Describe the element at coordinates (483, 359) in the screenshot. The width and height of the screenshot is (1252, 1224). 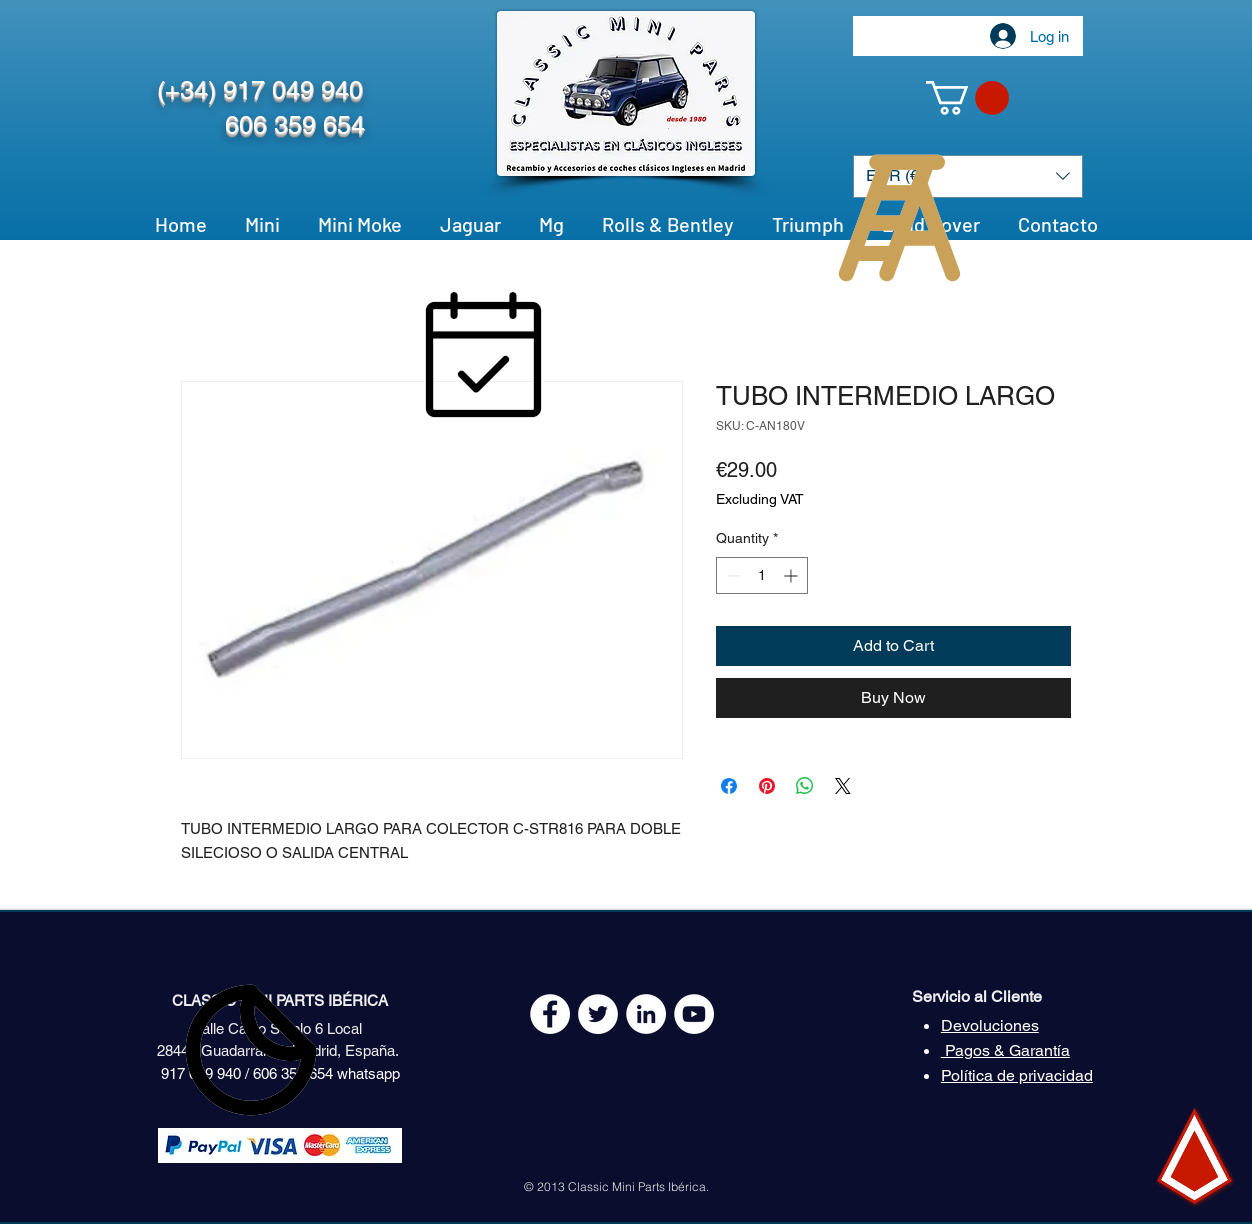
I see `confirm or schedule an appointment` at that location.